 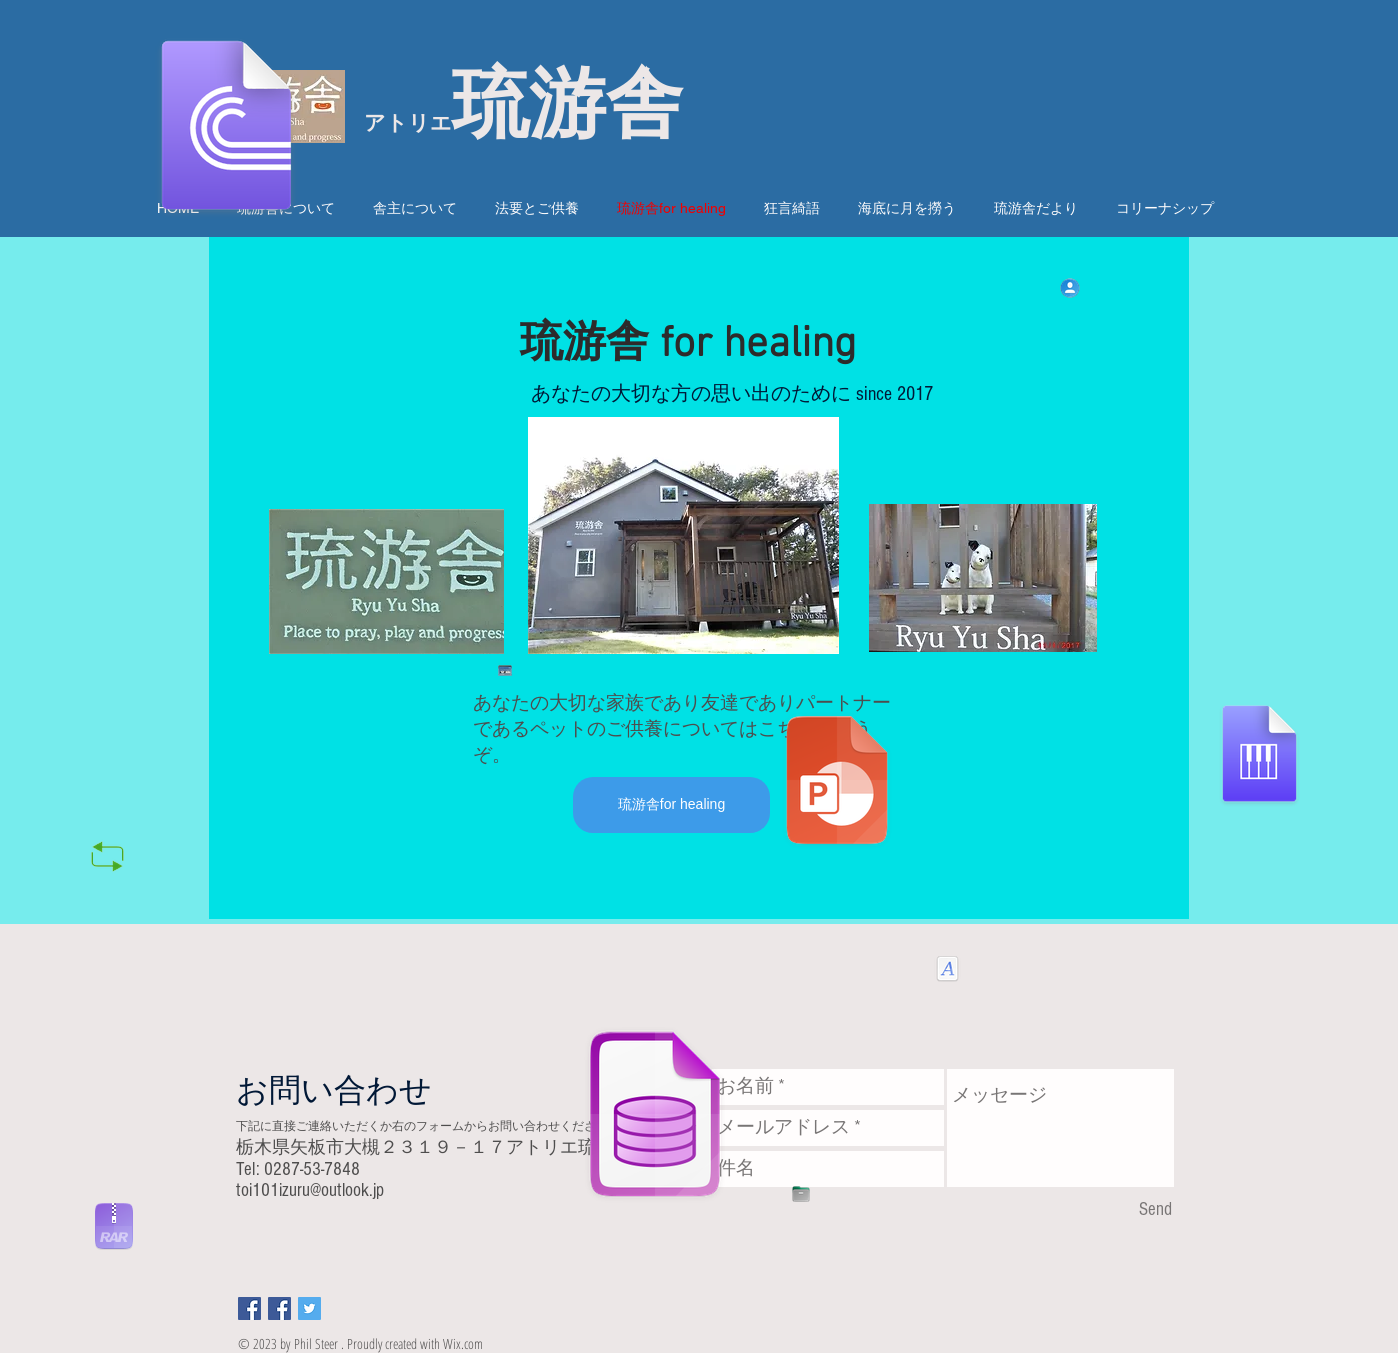 I want to click on sync or refresh mail messages, so click(x=107, y=856).